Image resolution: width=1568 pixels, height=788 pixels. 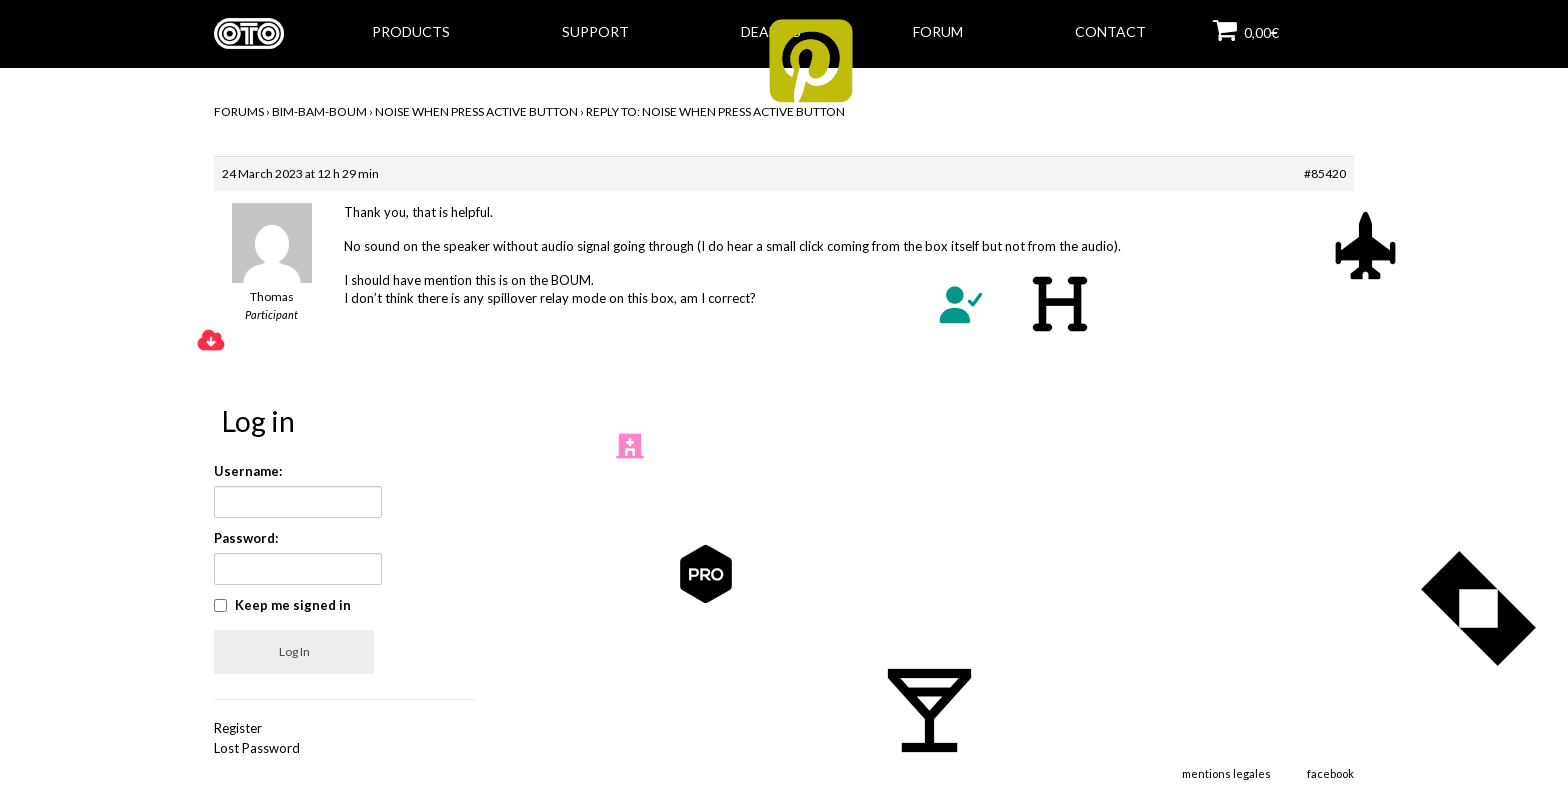 I want to click on user verified or account confirmed, so click(x=959, y=304).